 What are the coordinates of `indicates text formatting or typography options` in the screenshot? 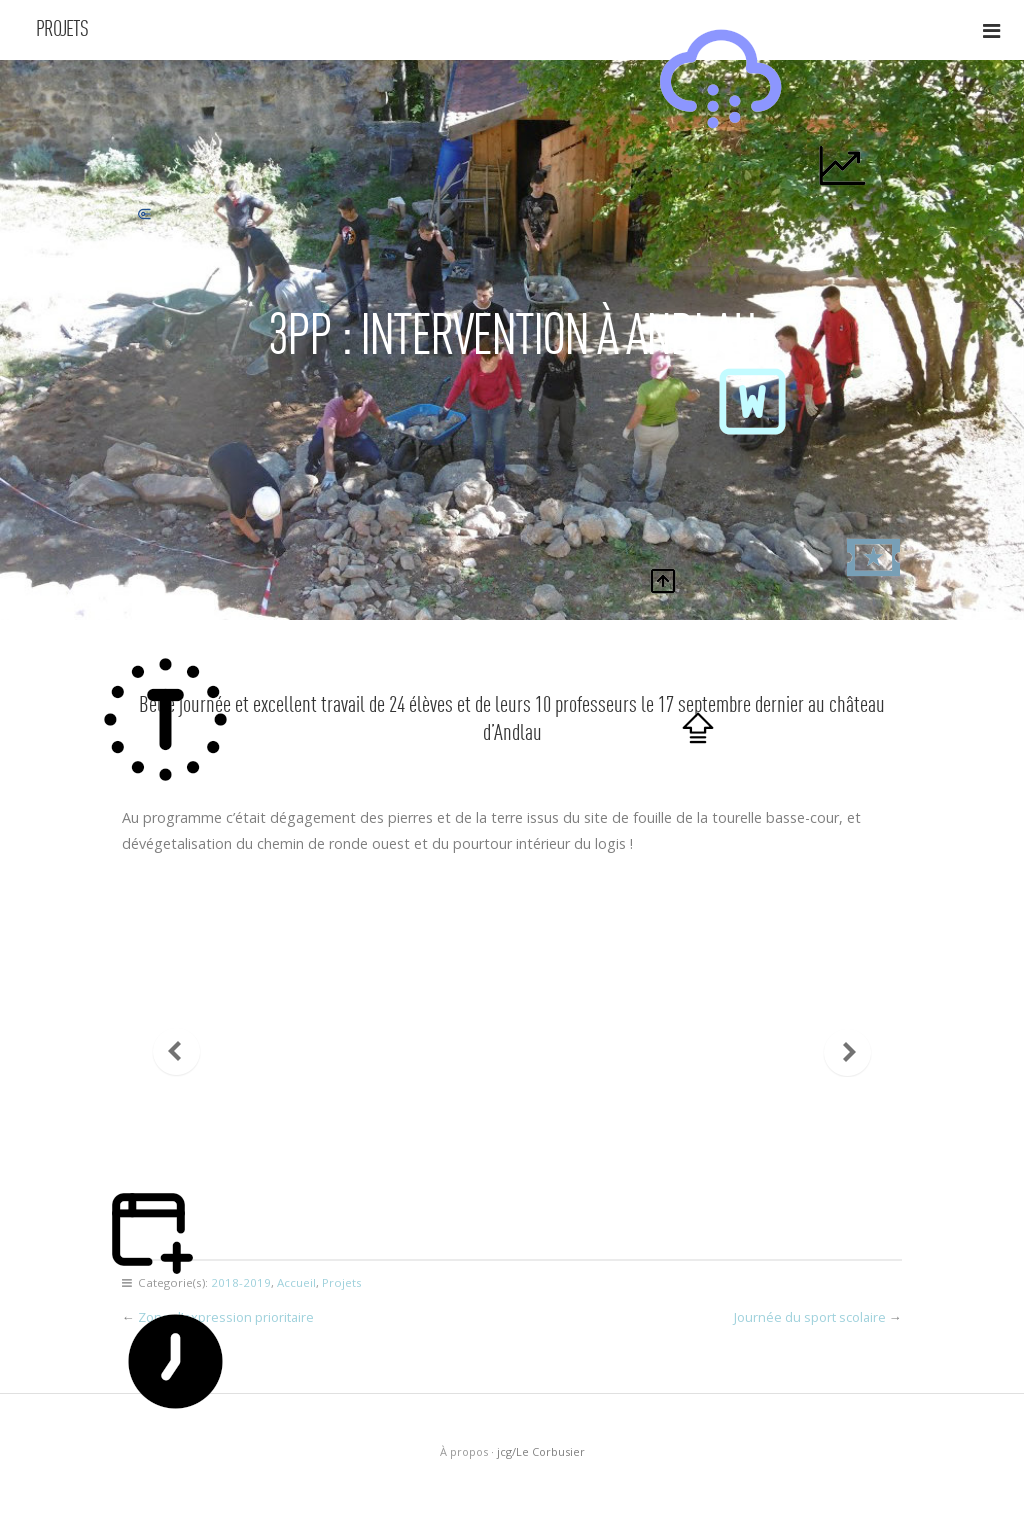 It's located at (165, 719).